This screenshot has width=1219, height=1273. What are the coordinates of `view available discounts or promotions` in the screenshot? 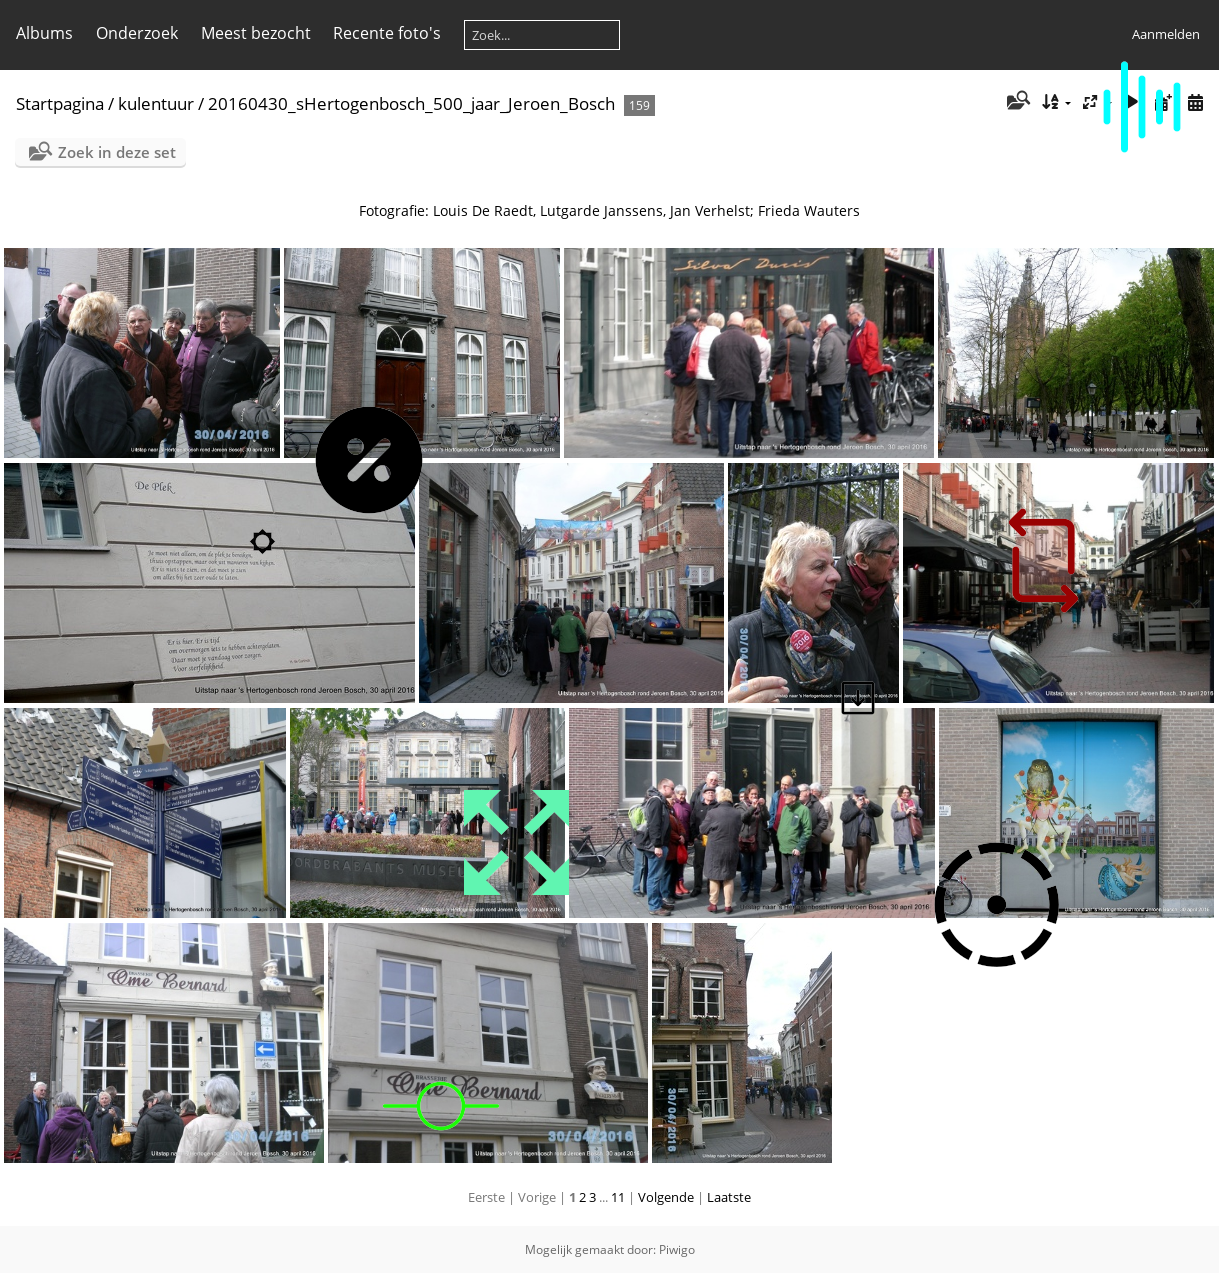 It's located at (369, 460).